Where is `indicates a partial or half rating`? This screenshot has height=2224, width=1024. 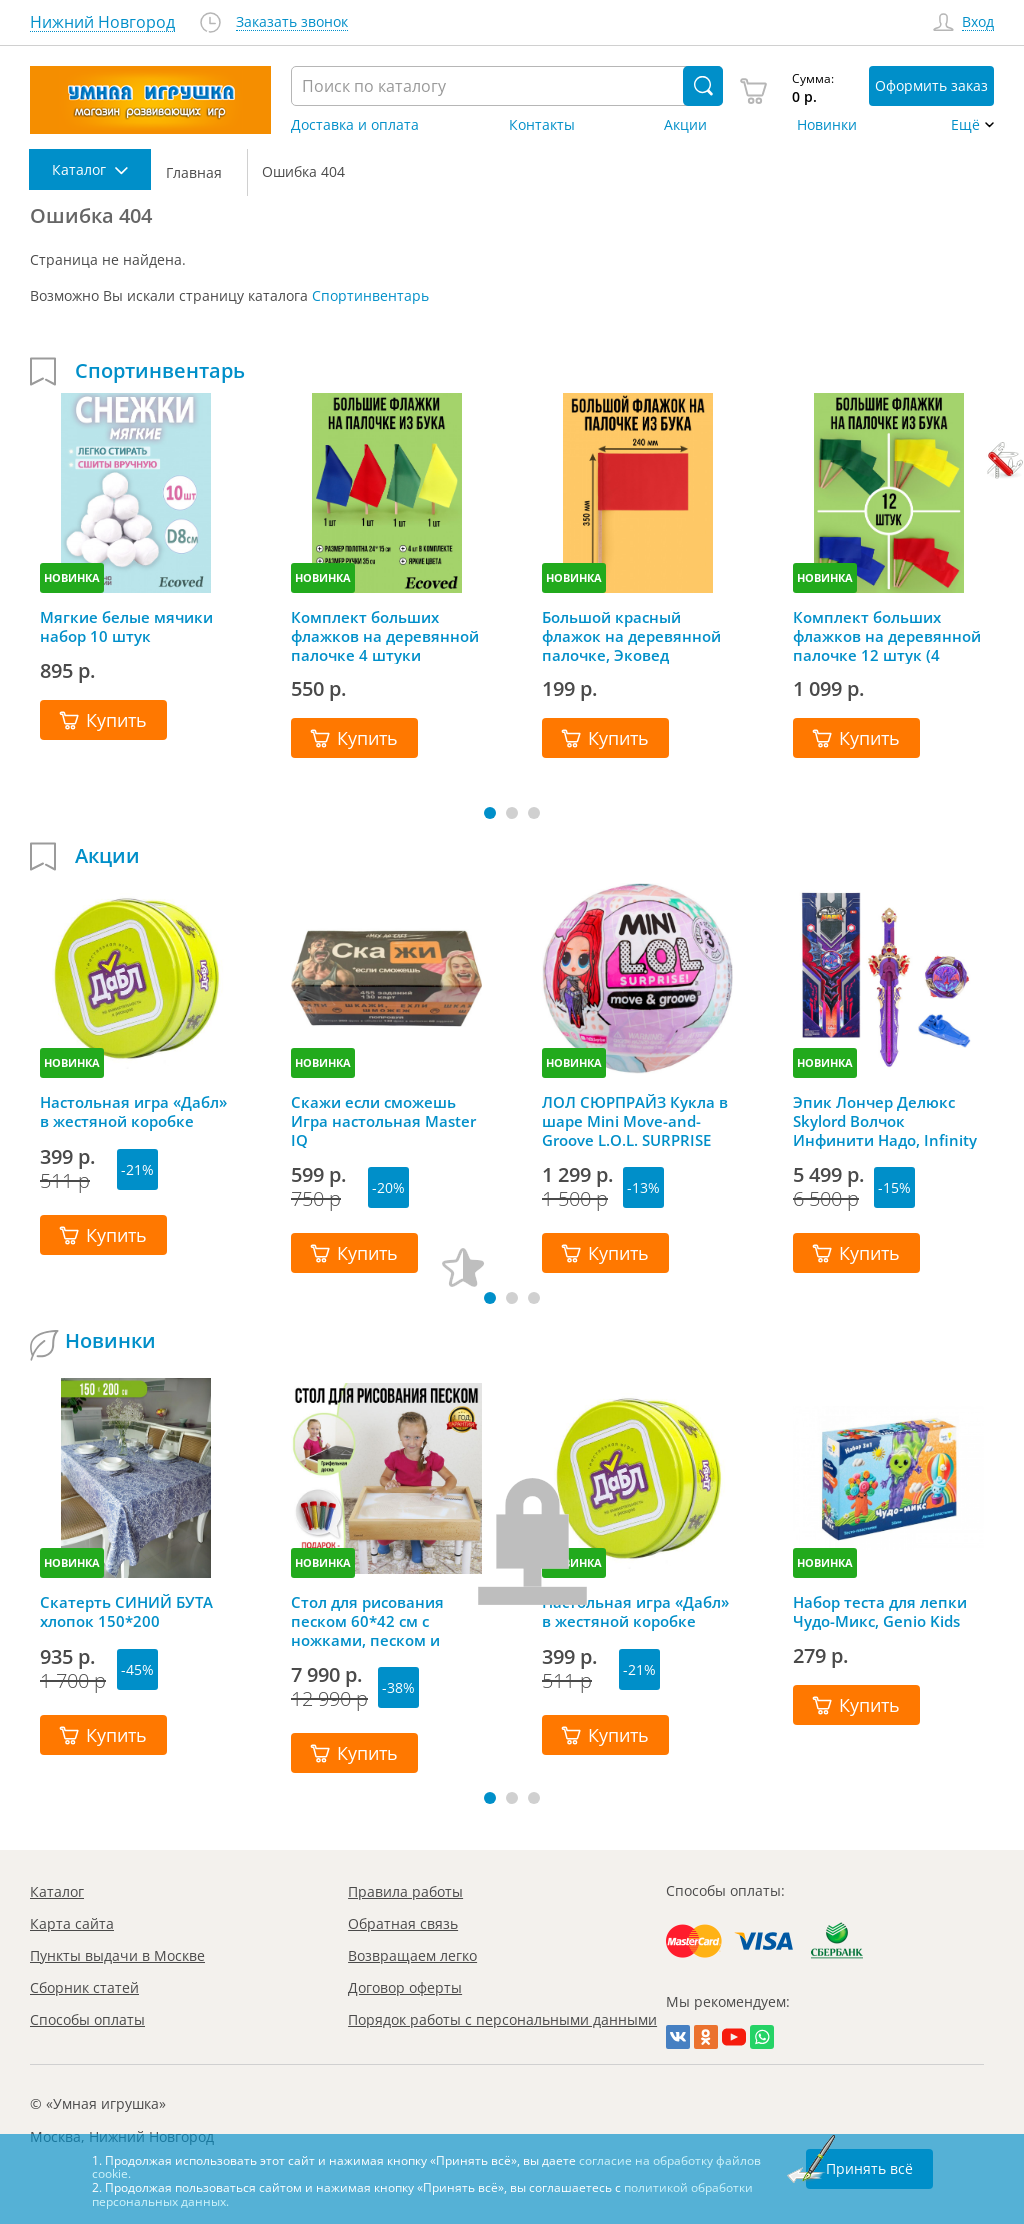
indicates a partial or half rating is located at coordinates (463, 1269).